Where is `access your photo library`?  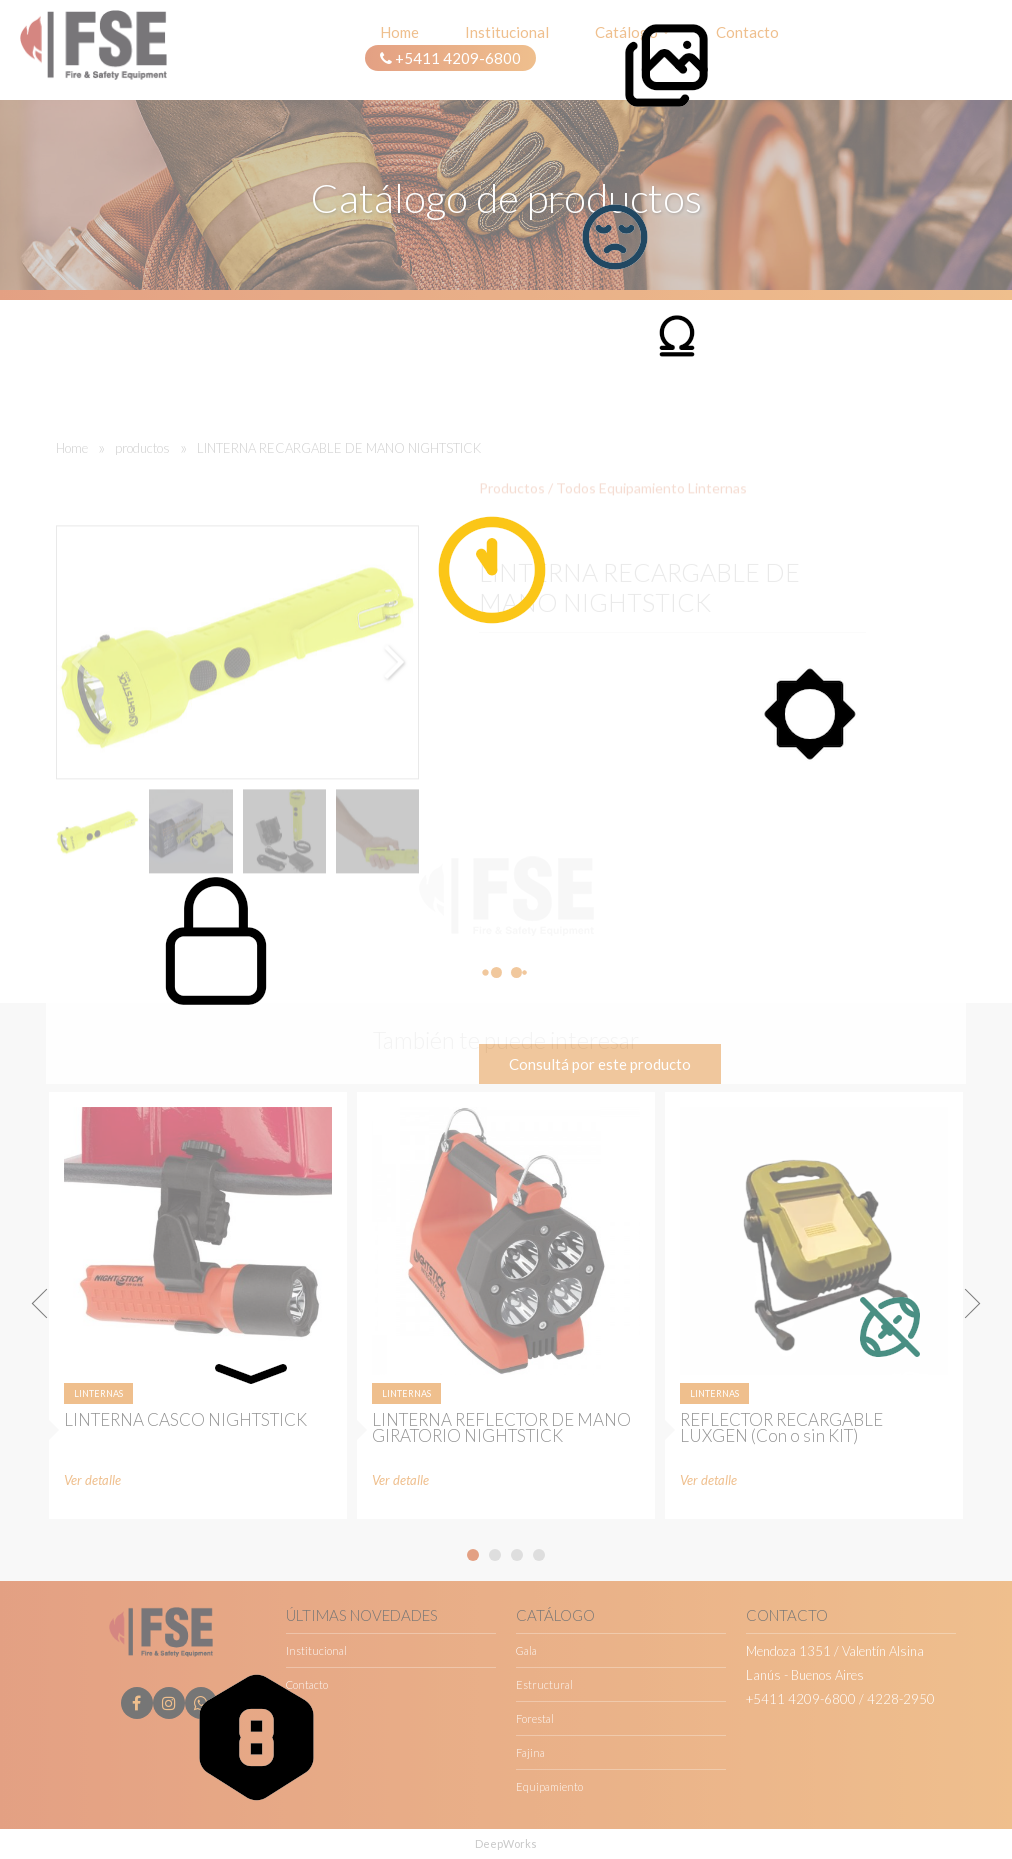 access your photo library is located at coordinates (666, 65).